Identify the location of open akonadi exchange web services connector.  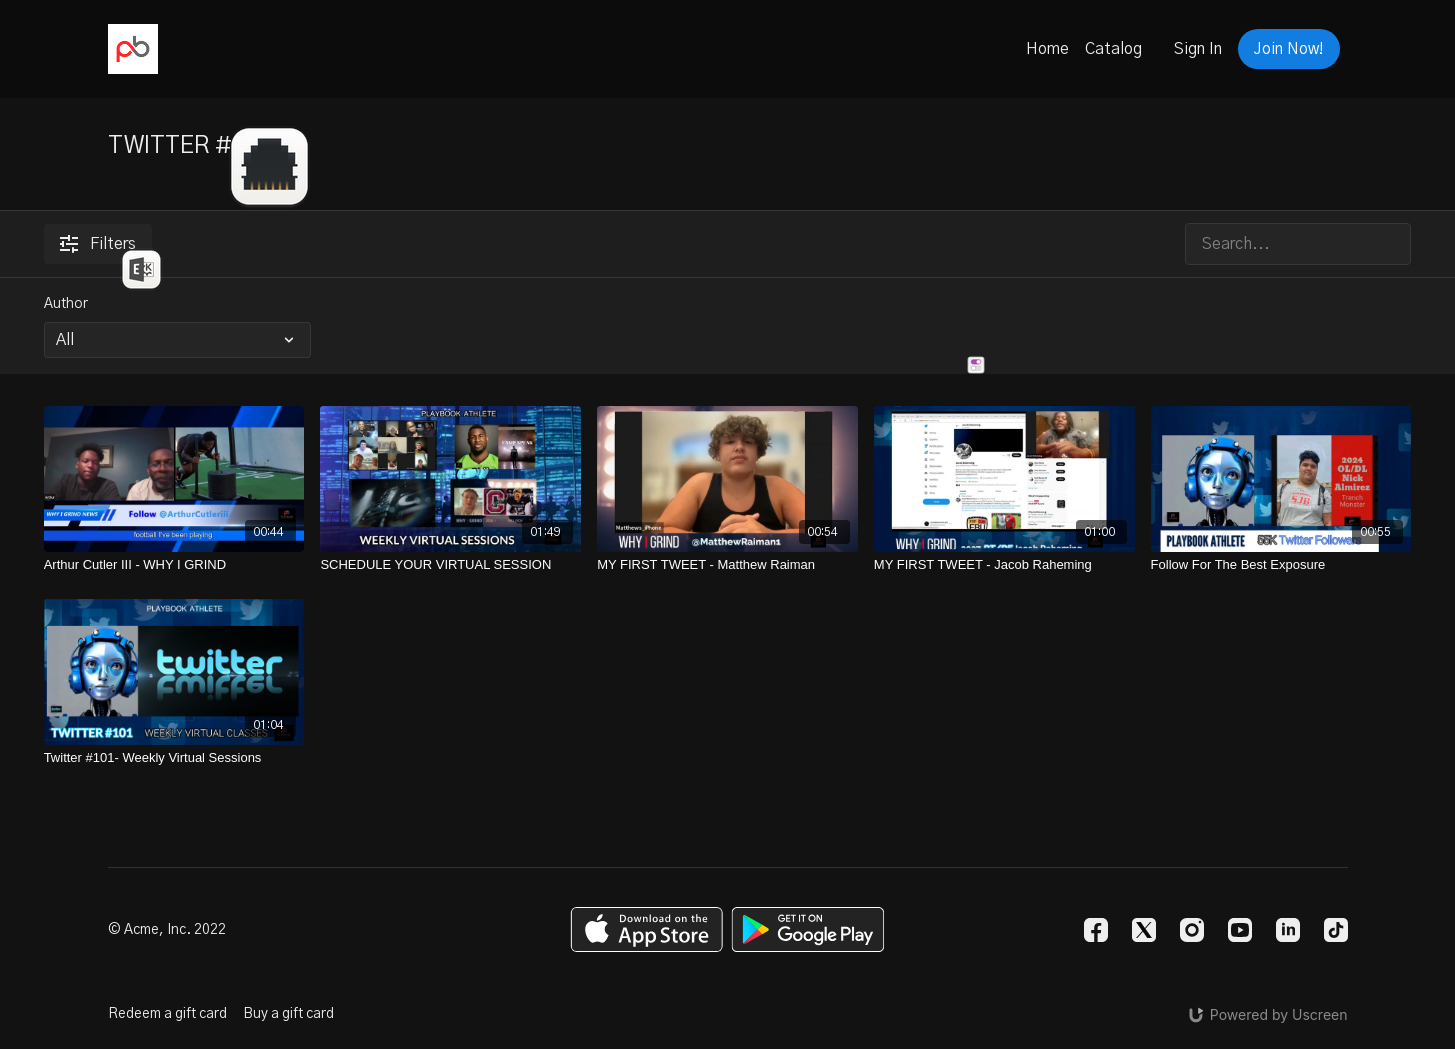
(141, 269).